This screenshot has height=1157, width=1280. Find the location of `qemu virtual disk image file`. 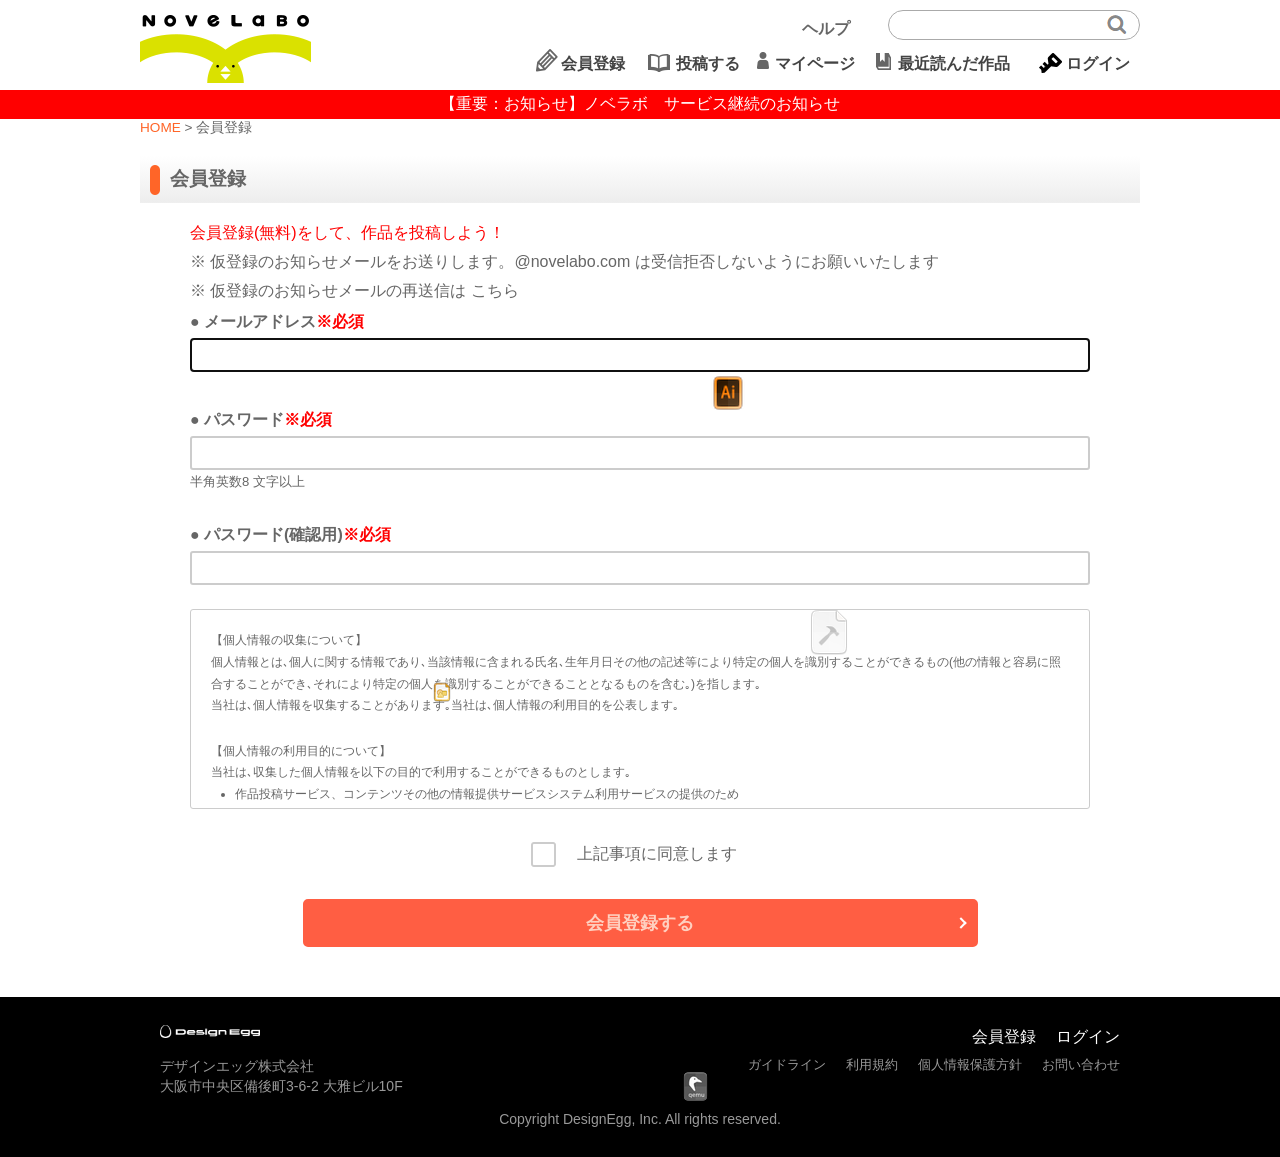

qemu virtual disk image file is located at coordinates (695, 1086).